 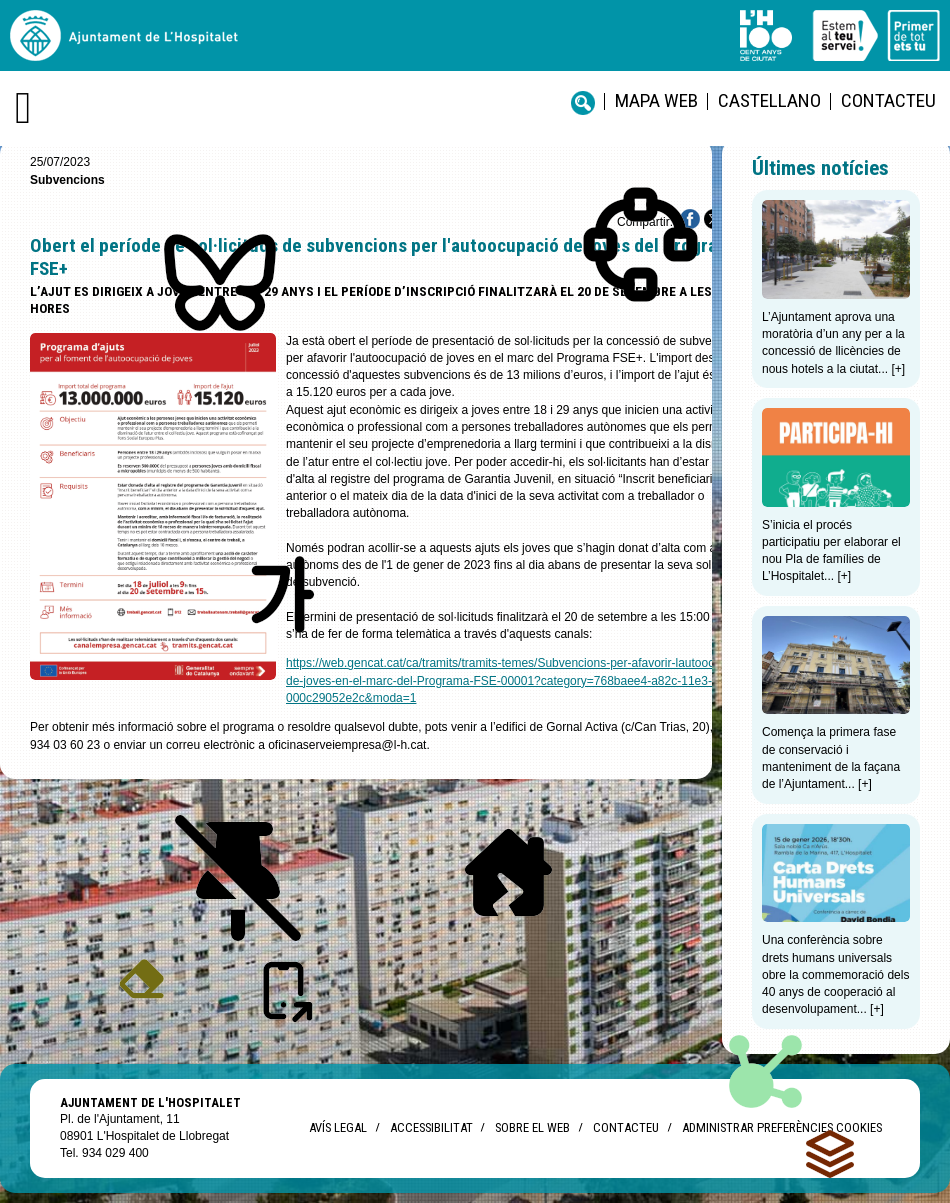 What do you see at coordinates (283, 990) in the screenshot?
I see `share content from your mobile device` at bounding box center [283, 990].